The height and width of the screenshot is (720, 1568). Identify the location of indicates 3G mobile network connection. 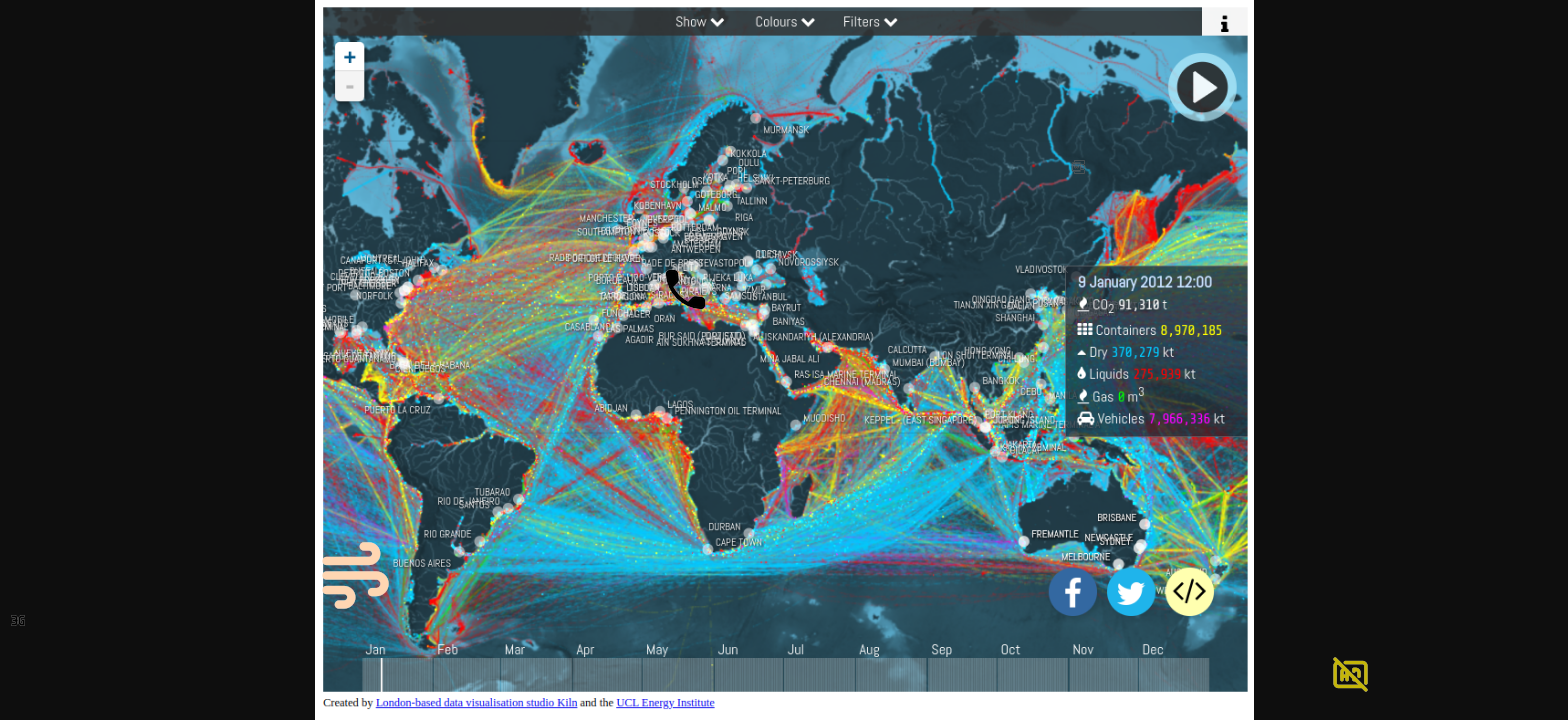
(18, 620).